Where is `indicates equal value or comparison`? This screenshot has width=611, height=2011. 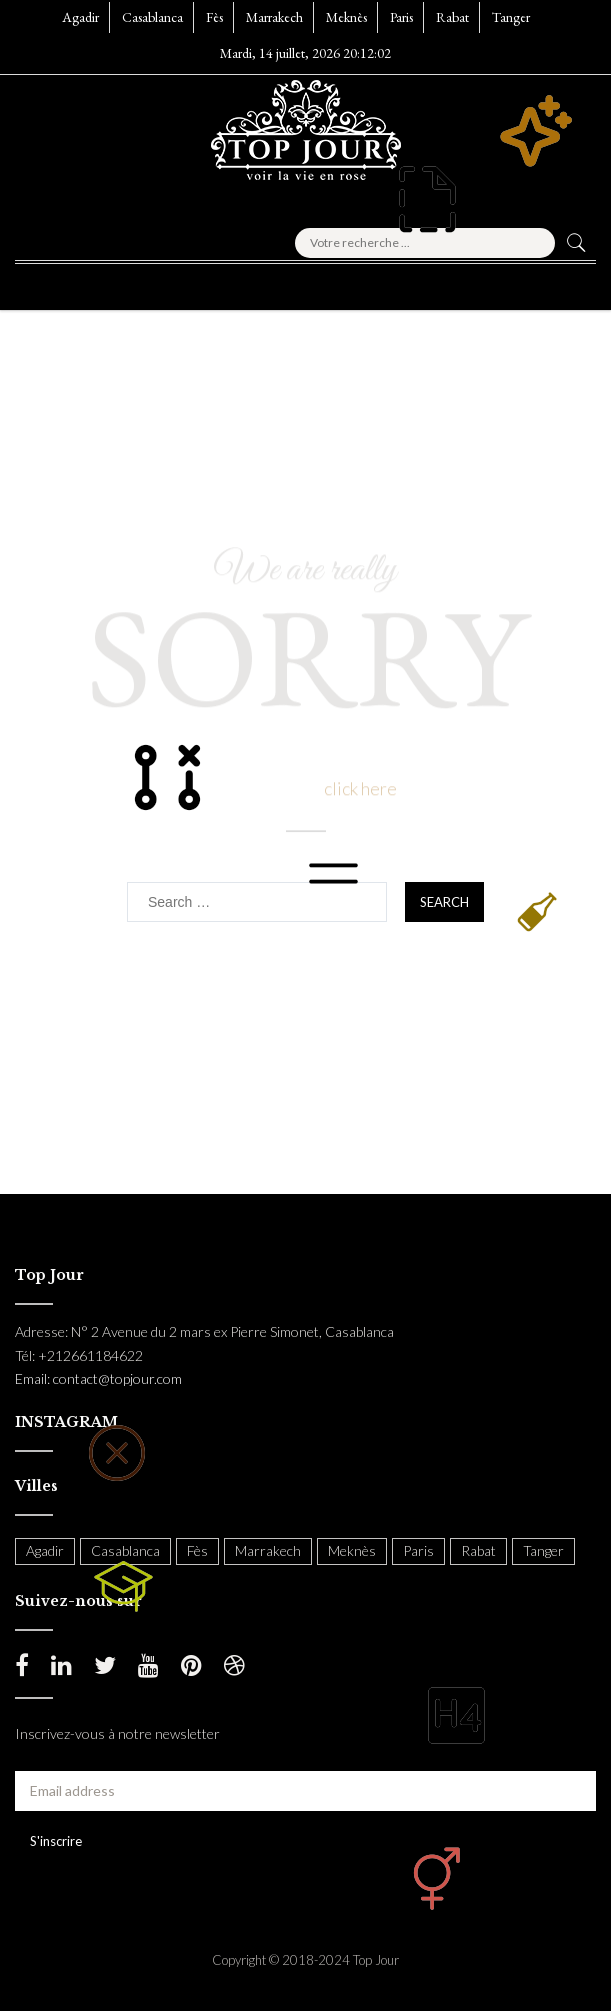
indicates equal value or comparison is located at coordinates (333, 873).